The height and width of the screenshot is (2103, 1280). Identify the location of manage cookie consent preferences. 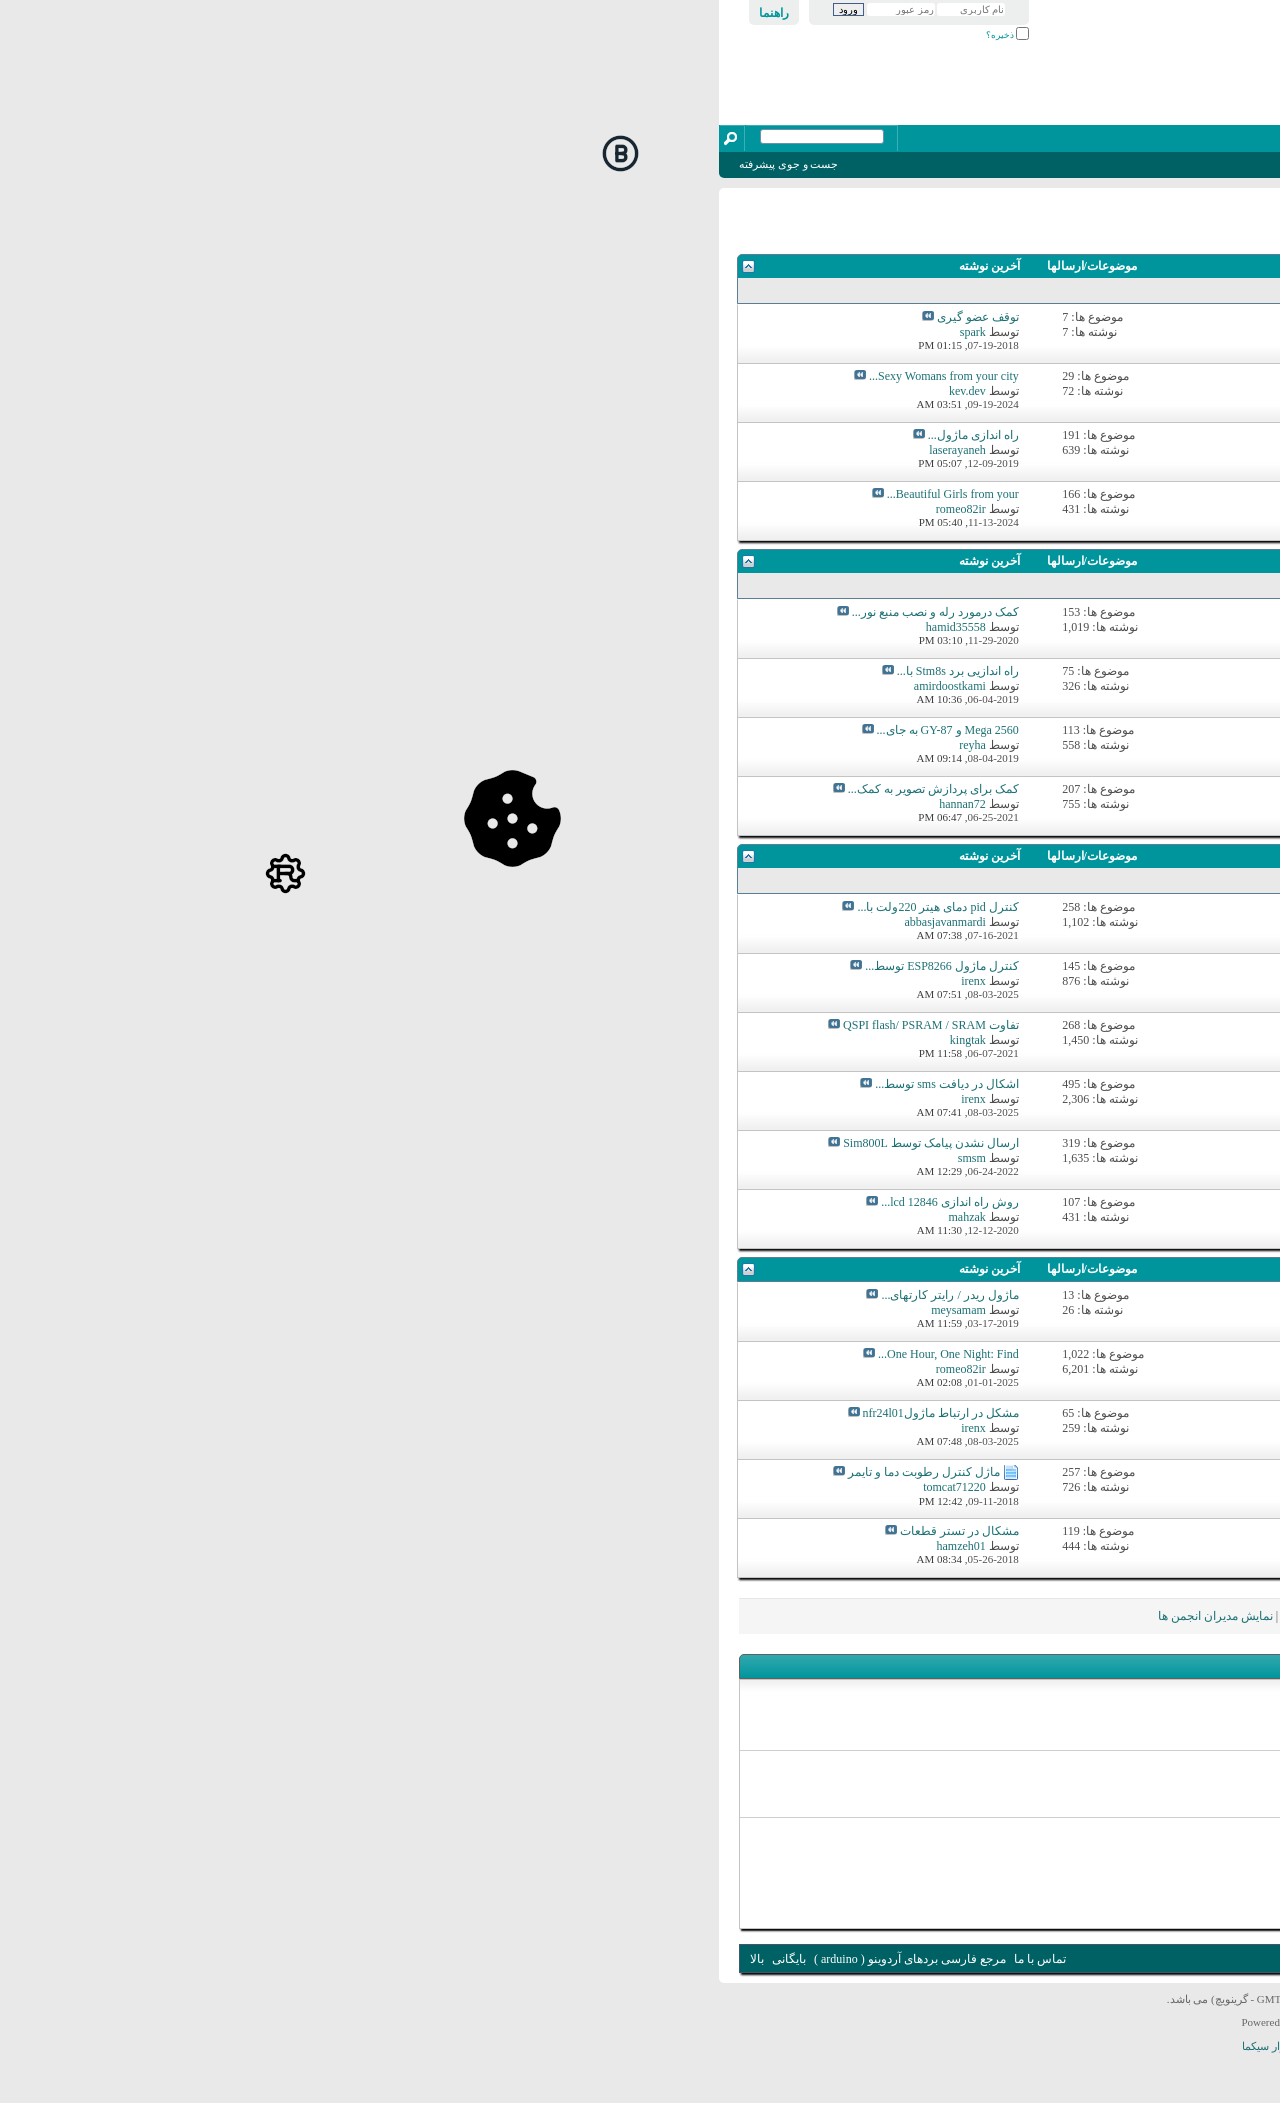
(512, 818).